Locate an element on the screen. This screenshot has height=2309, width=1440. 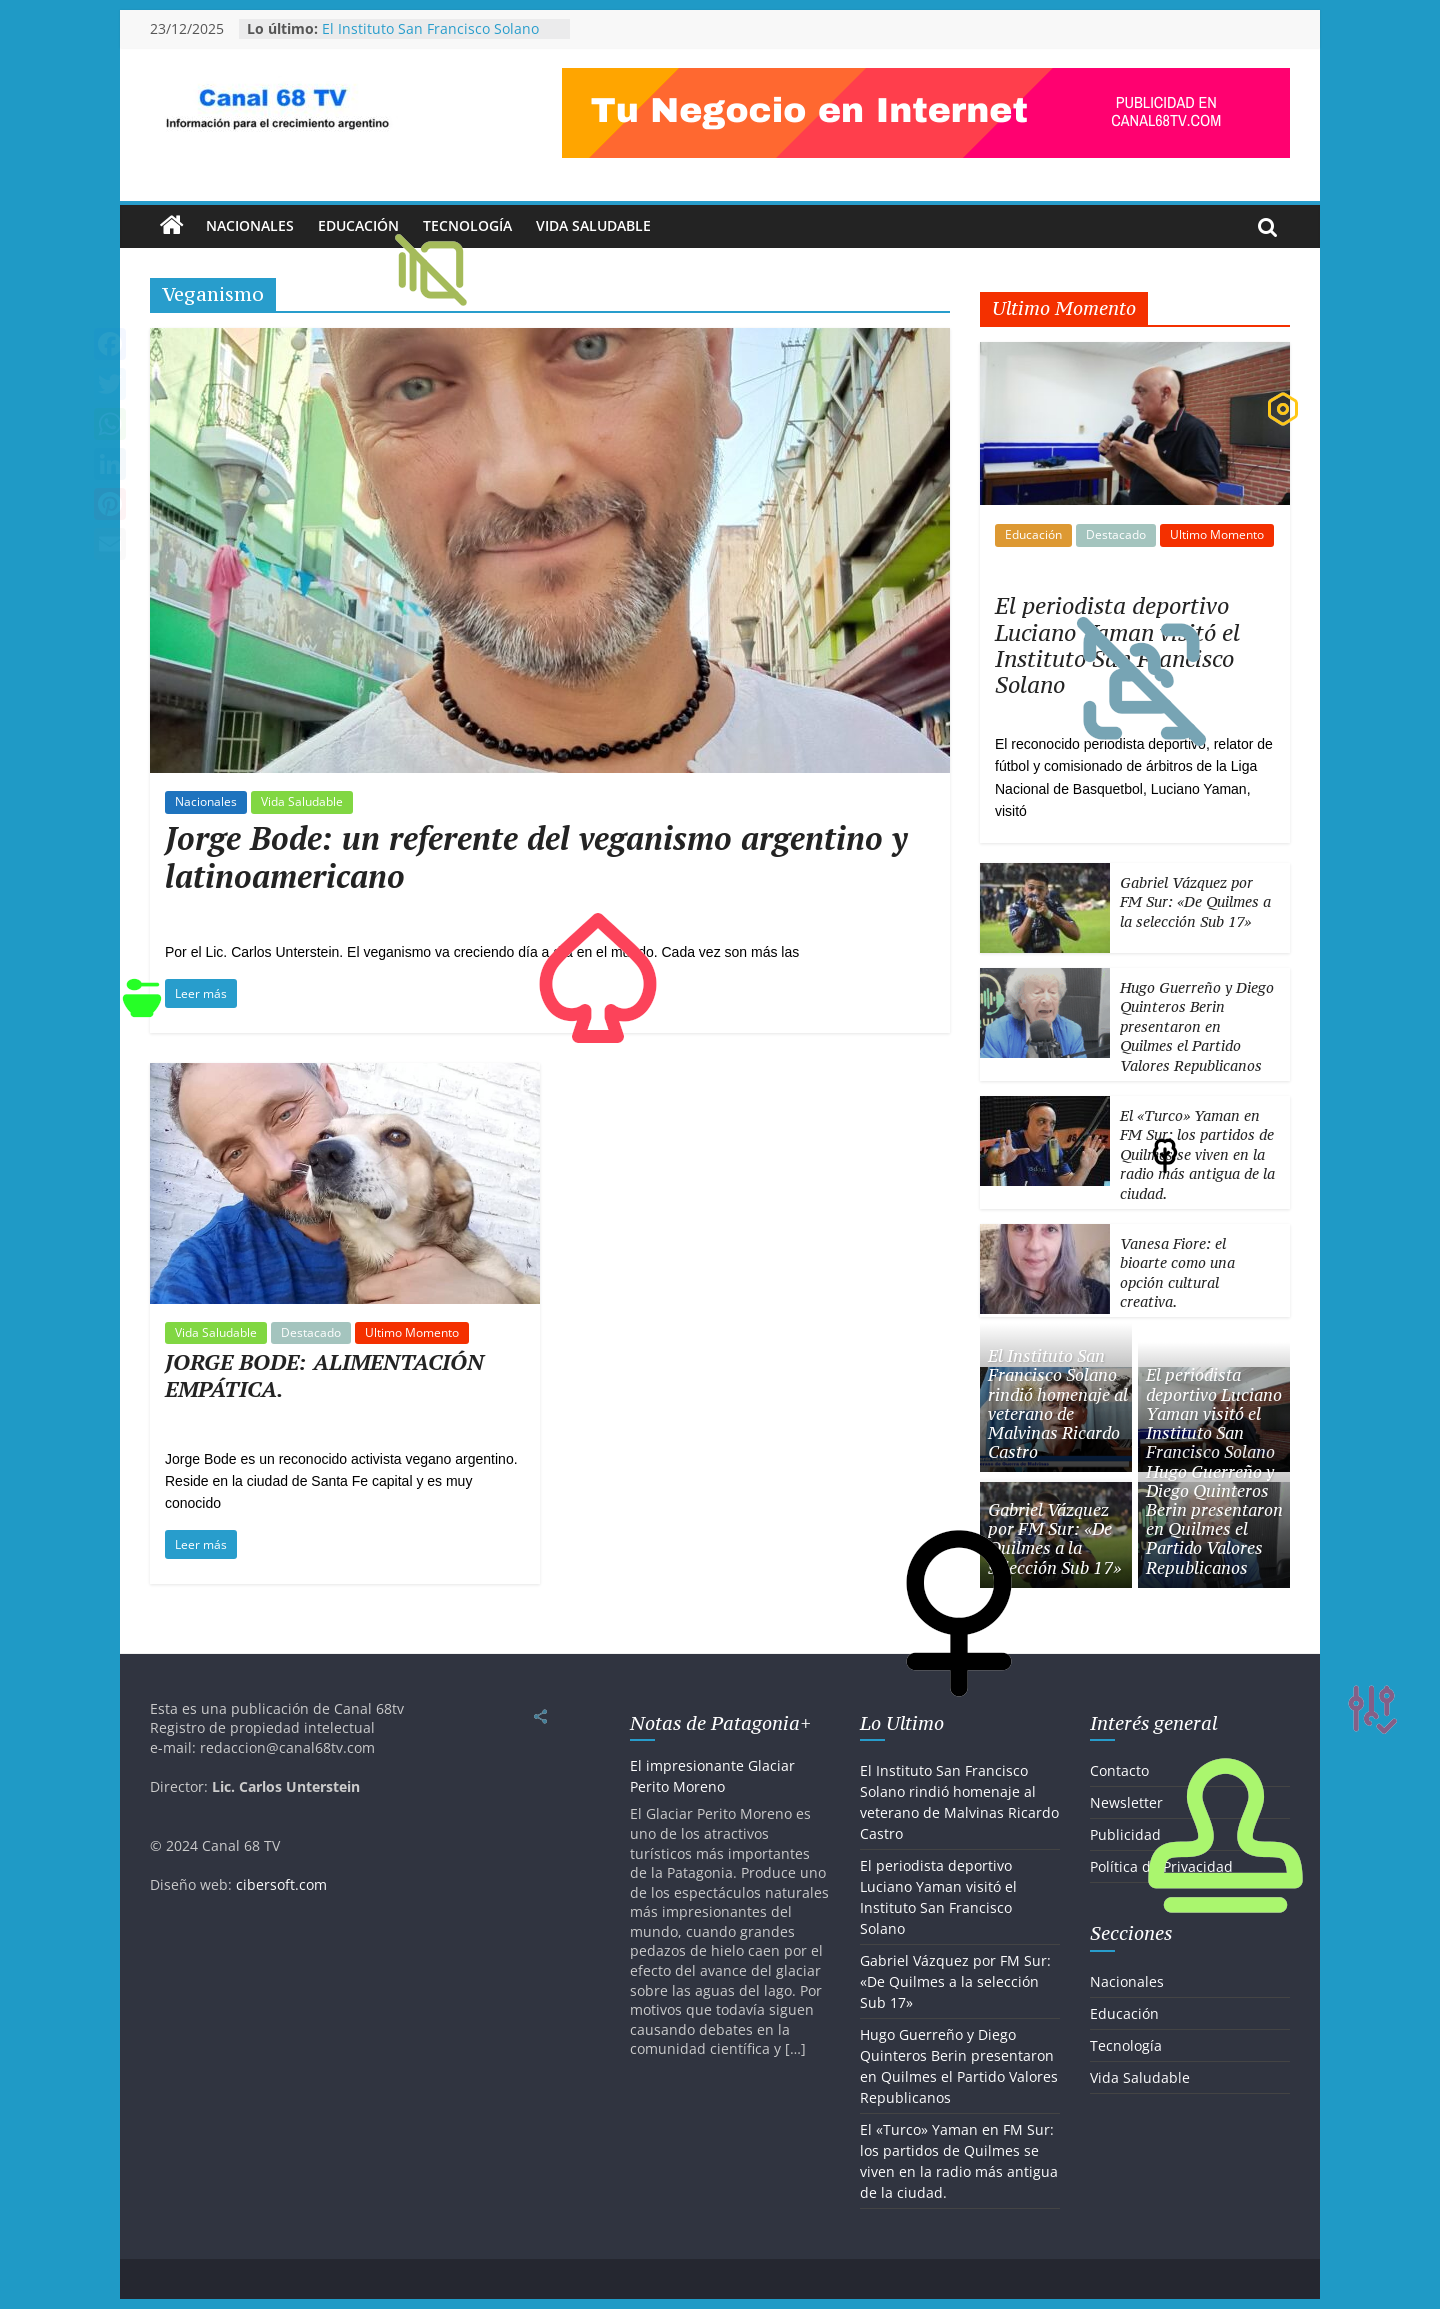
access settings or preferences is located at coordinates (1283, 409).